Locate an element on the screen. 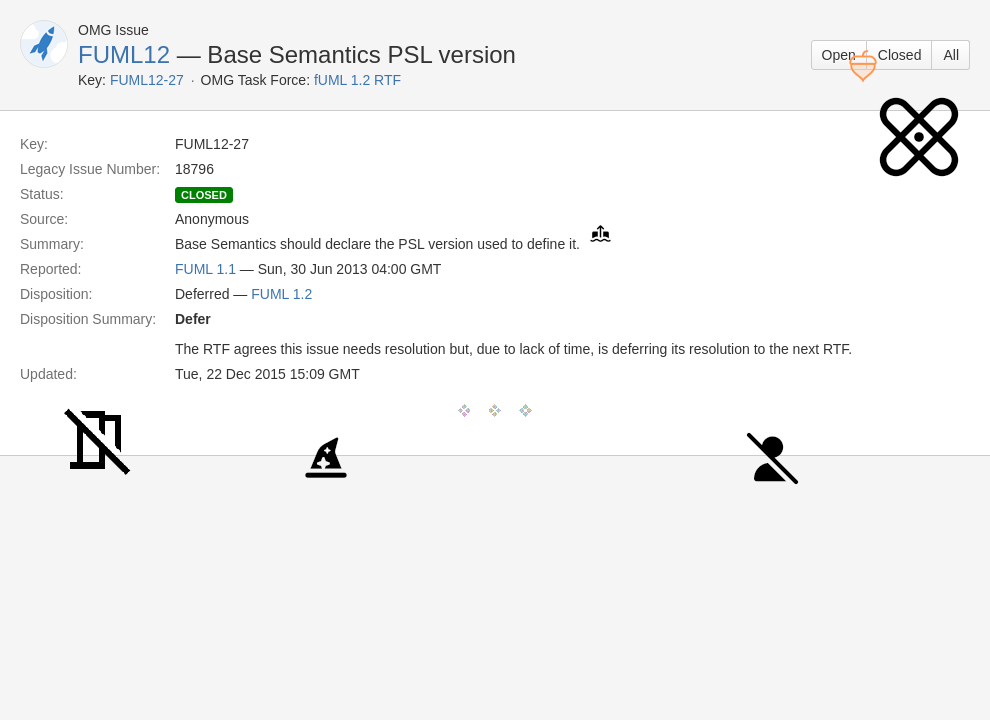 The width and height of the screenshot is (990, 720). block or remove a user is located at coordinates (772, 458).